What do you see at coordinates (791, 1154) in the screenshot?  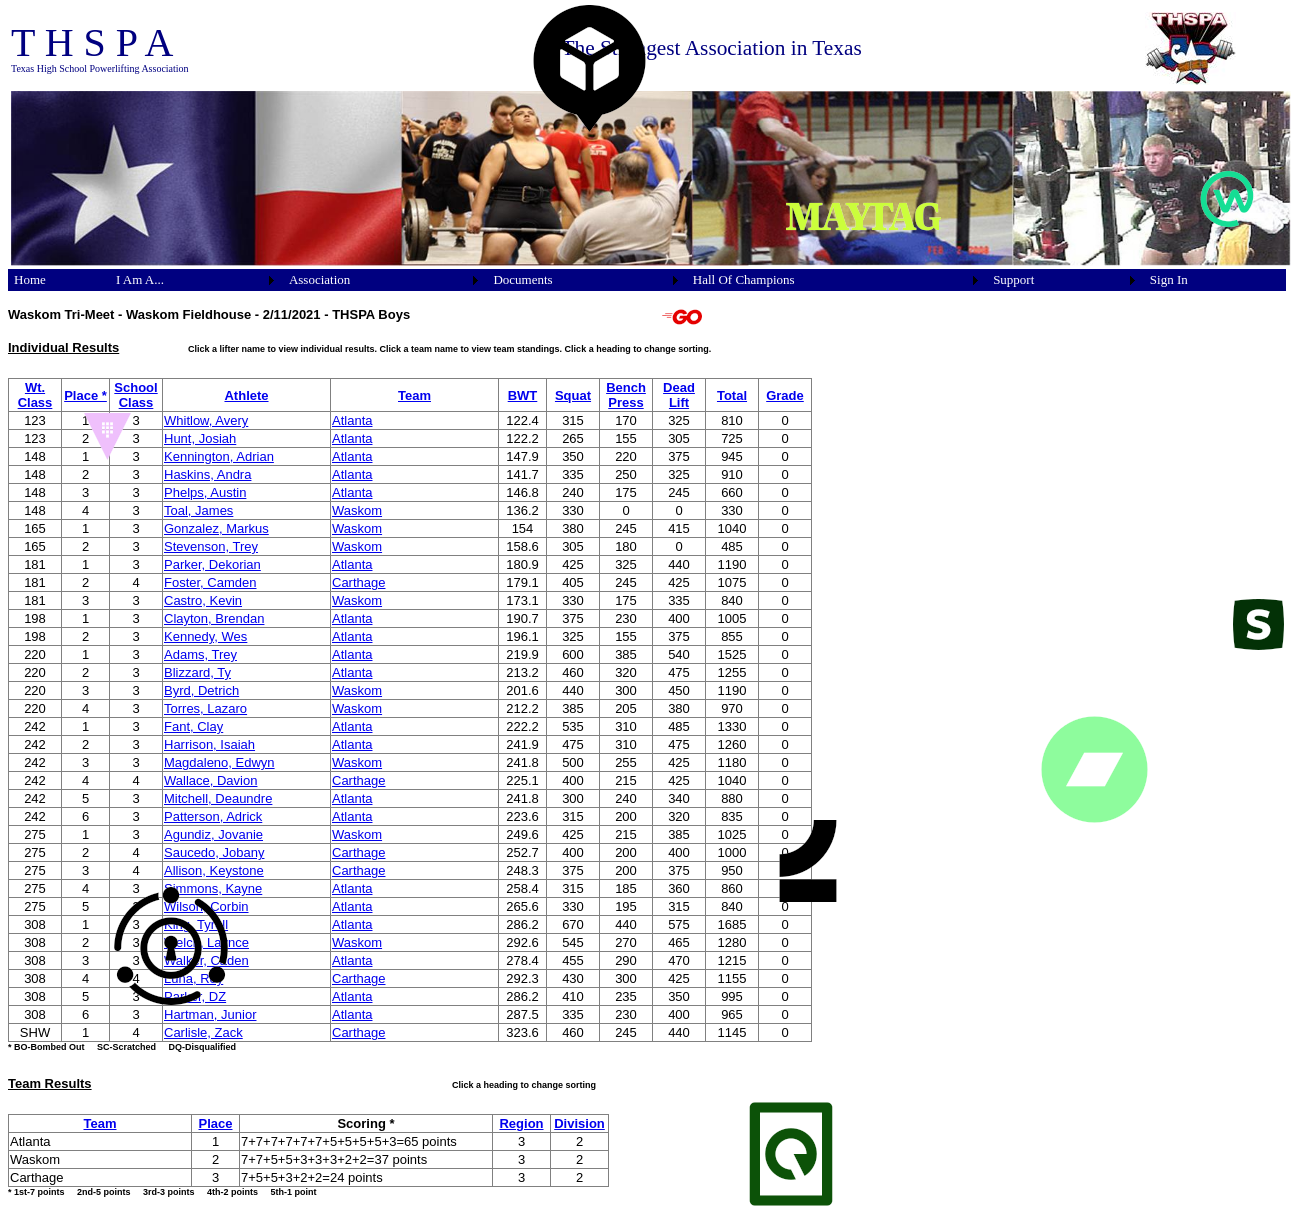 I see `recover data from device` at bounding box center [791, 1154].